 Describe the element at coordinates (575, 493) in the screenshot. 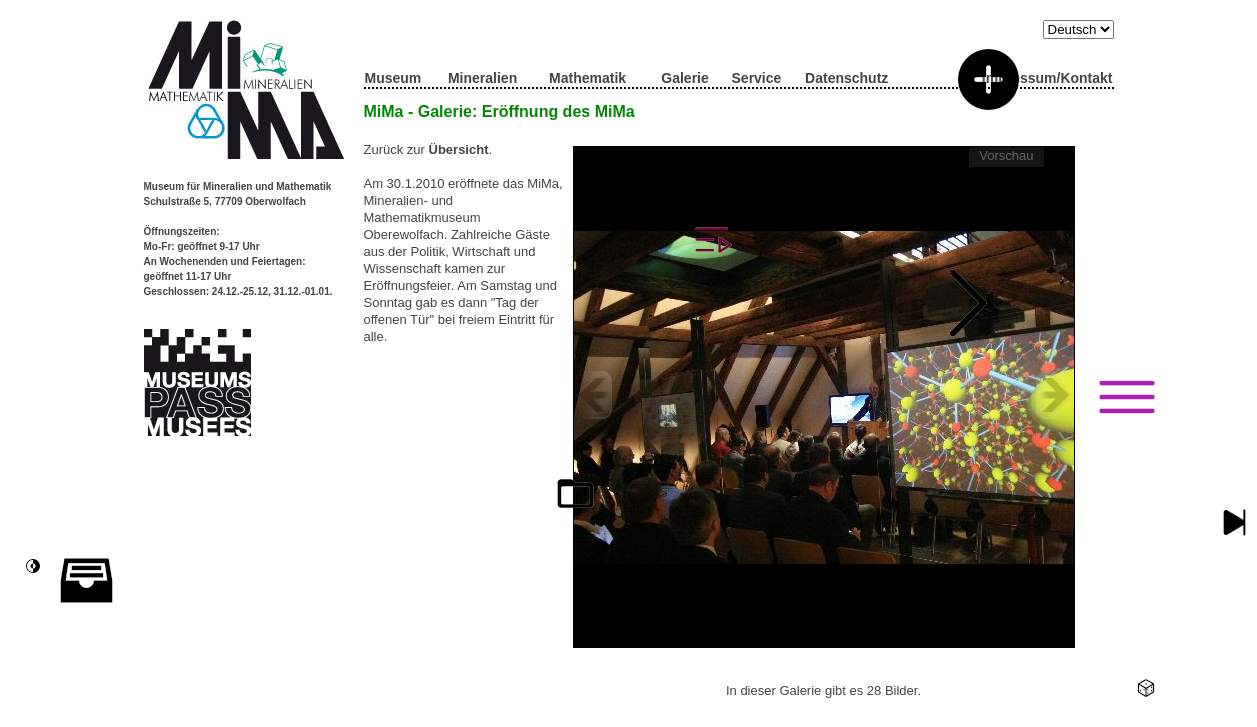

I see `open a folder to view its contents` at that location.